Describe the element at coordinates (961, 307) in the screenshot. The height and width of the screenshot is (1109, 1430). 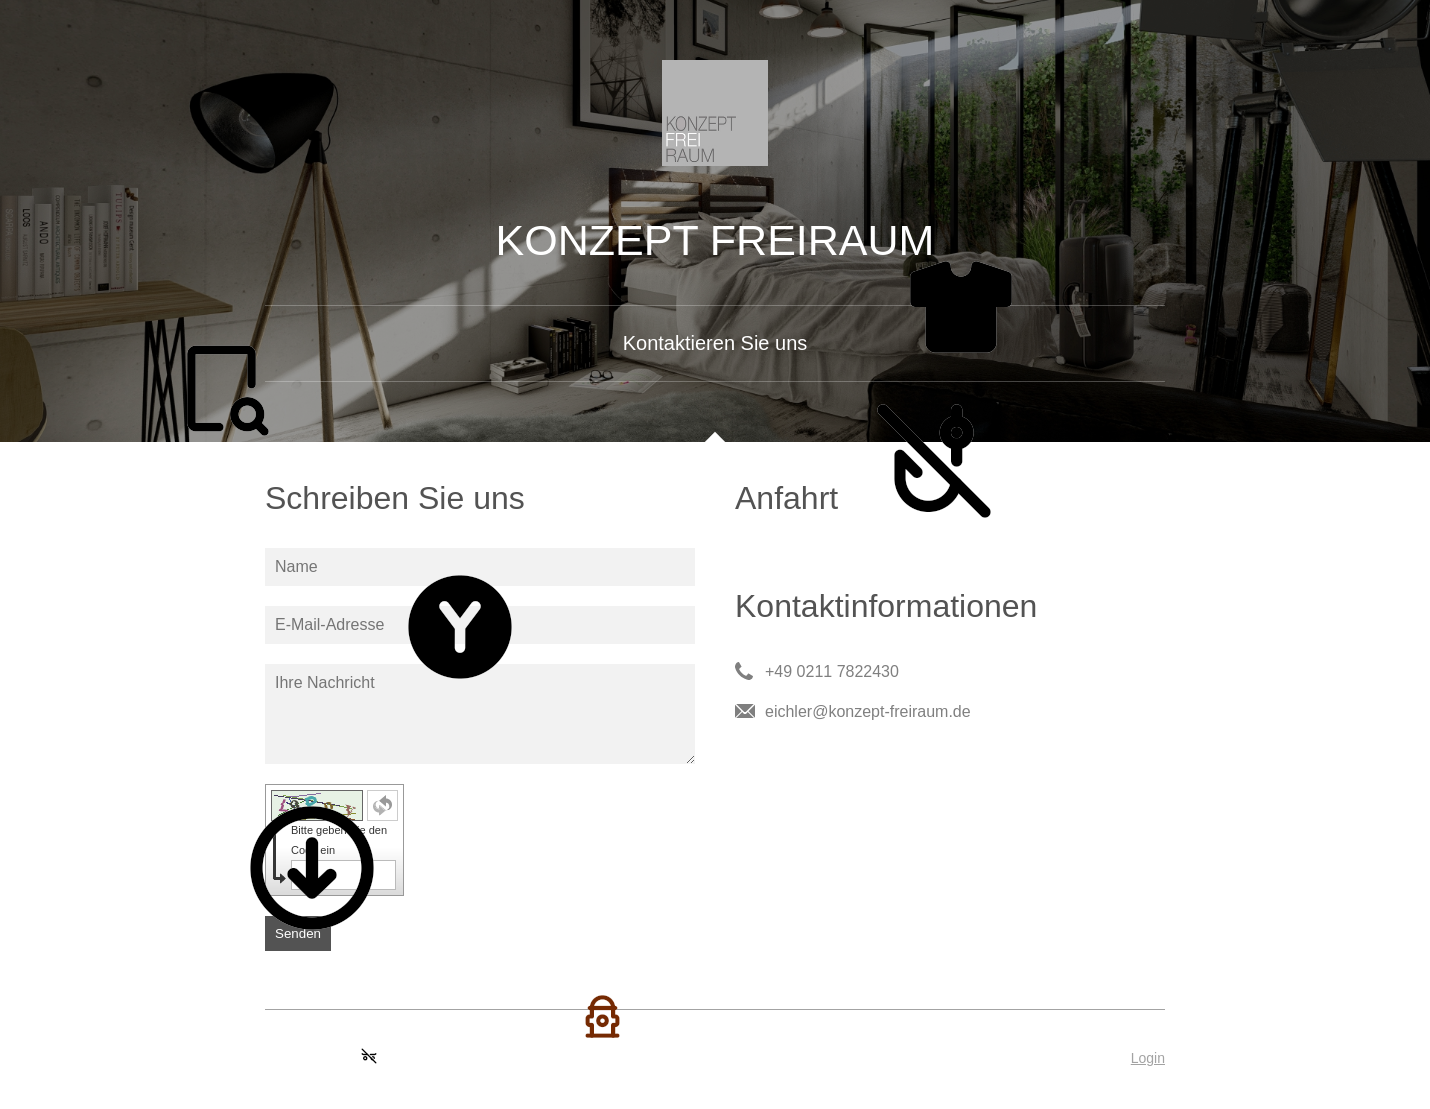
I see `browse clothing or apparel items` at that location.